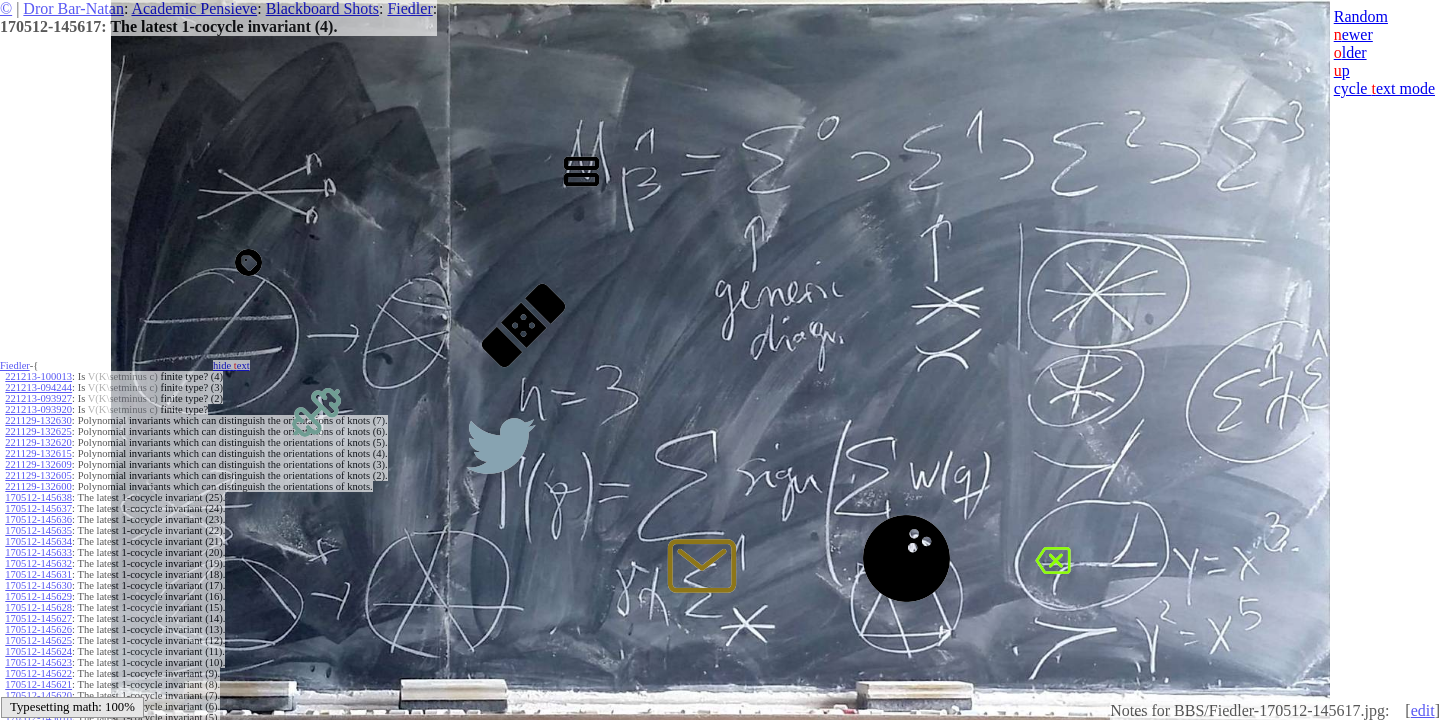 Image resolution: width=1440 pixels, height=720 pixels. Describe the element at coordinates (248, 262) in the screenshot. I see `view tagged items in your feed` at that location.